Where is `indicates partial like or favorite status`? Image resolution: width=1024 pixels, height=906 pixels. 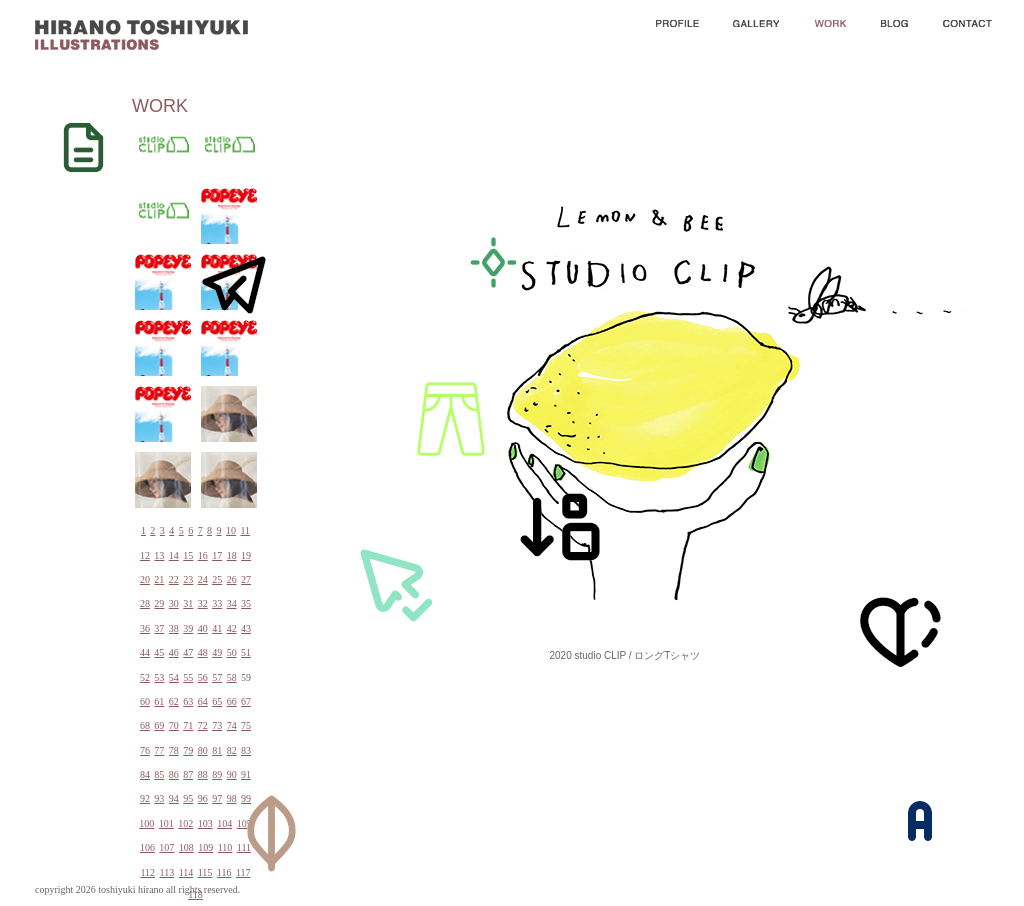
indicates partial like or favorite status is located at coordinates (900, 629).